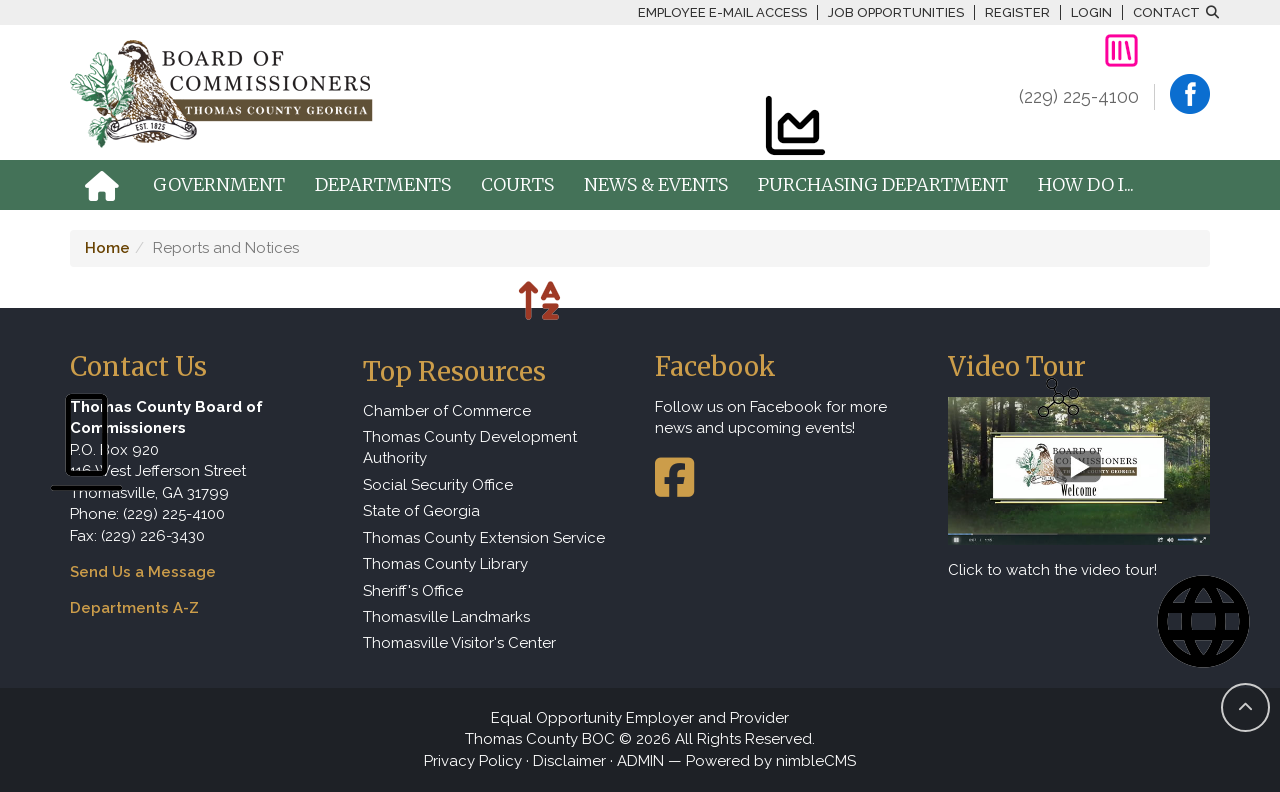 This screenshot has height=792, width=1280. What do you see at coordinates (1203, 621) in the screenshot?
I see `switch to global or worldwide view` at bounding box center [1203, 621].